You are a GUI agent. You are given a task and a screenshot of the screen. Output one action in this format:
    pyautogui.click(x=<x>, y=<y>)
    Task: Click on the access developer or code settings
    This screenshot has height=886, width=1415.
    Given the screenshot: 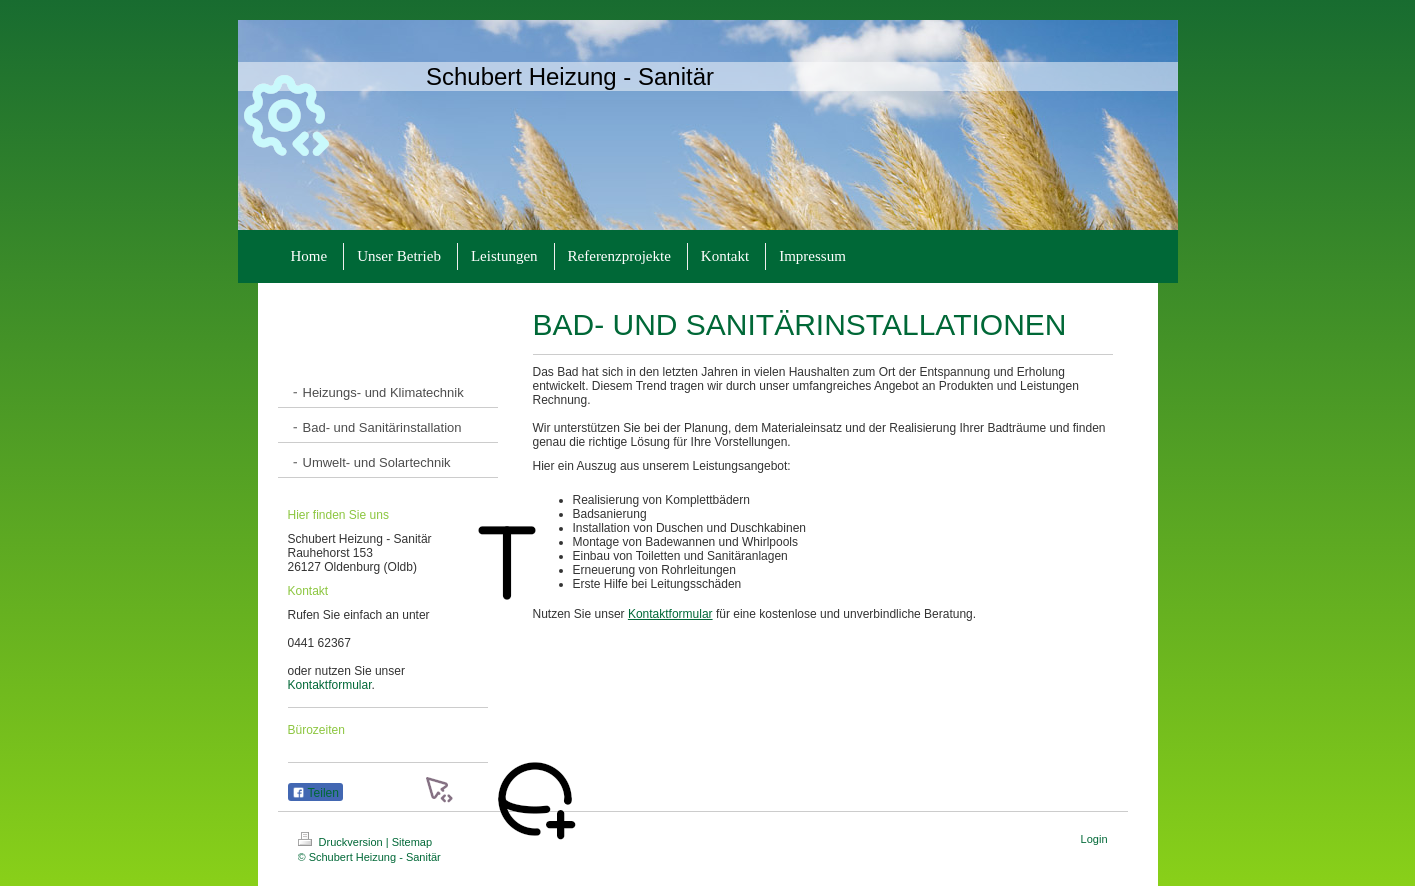 What is the action you would take?
    pyautogui.click(x=284, y=115)
    